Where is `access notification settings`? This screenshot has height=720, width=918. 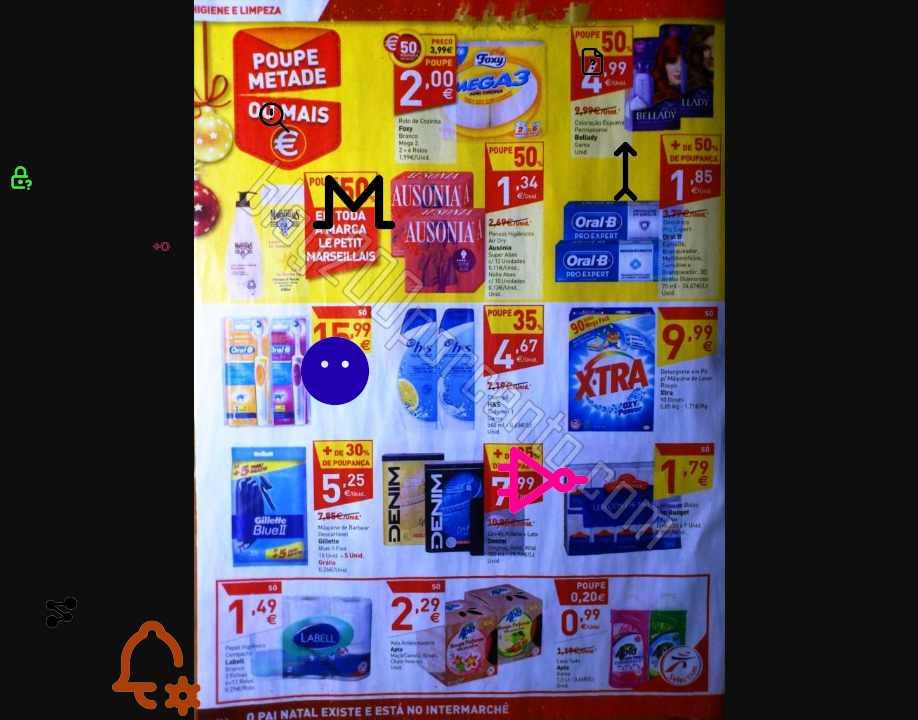
access notification settings is located at coordinates (152, 665).